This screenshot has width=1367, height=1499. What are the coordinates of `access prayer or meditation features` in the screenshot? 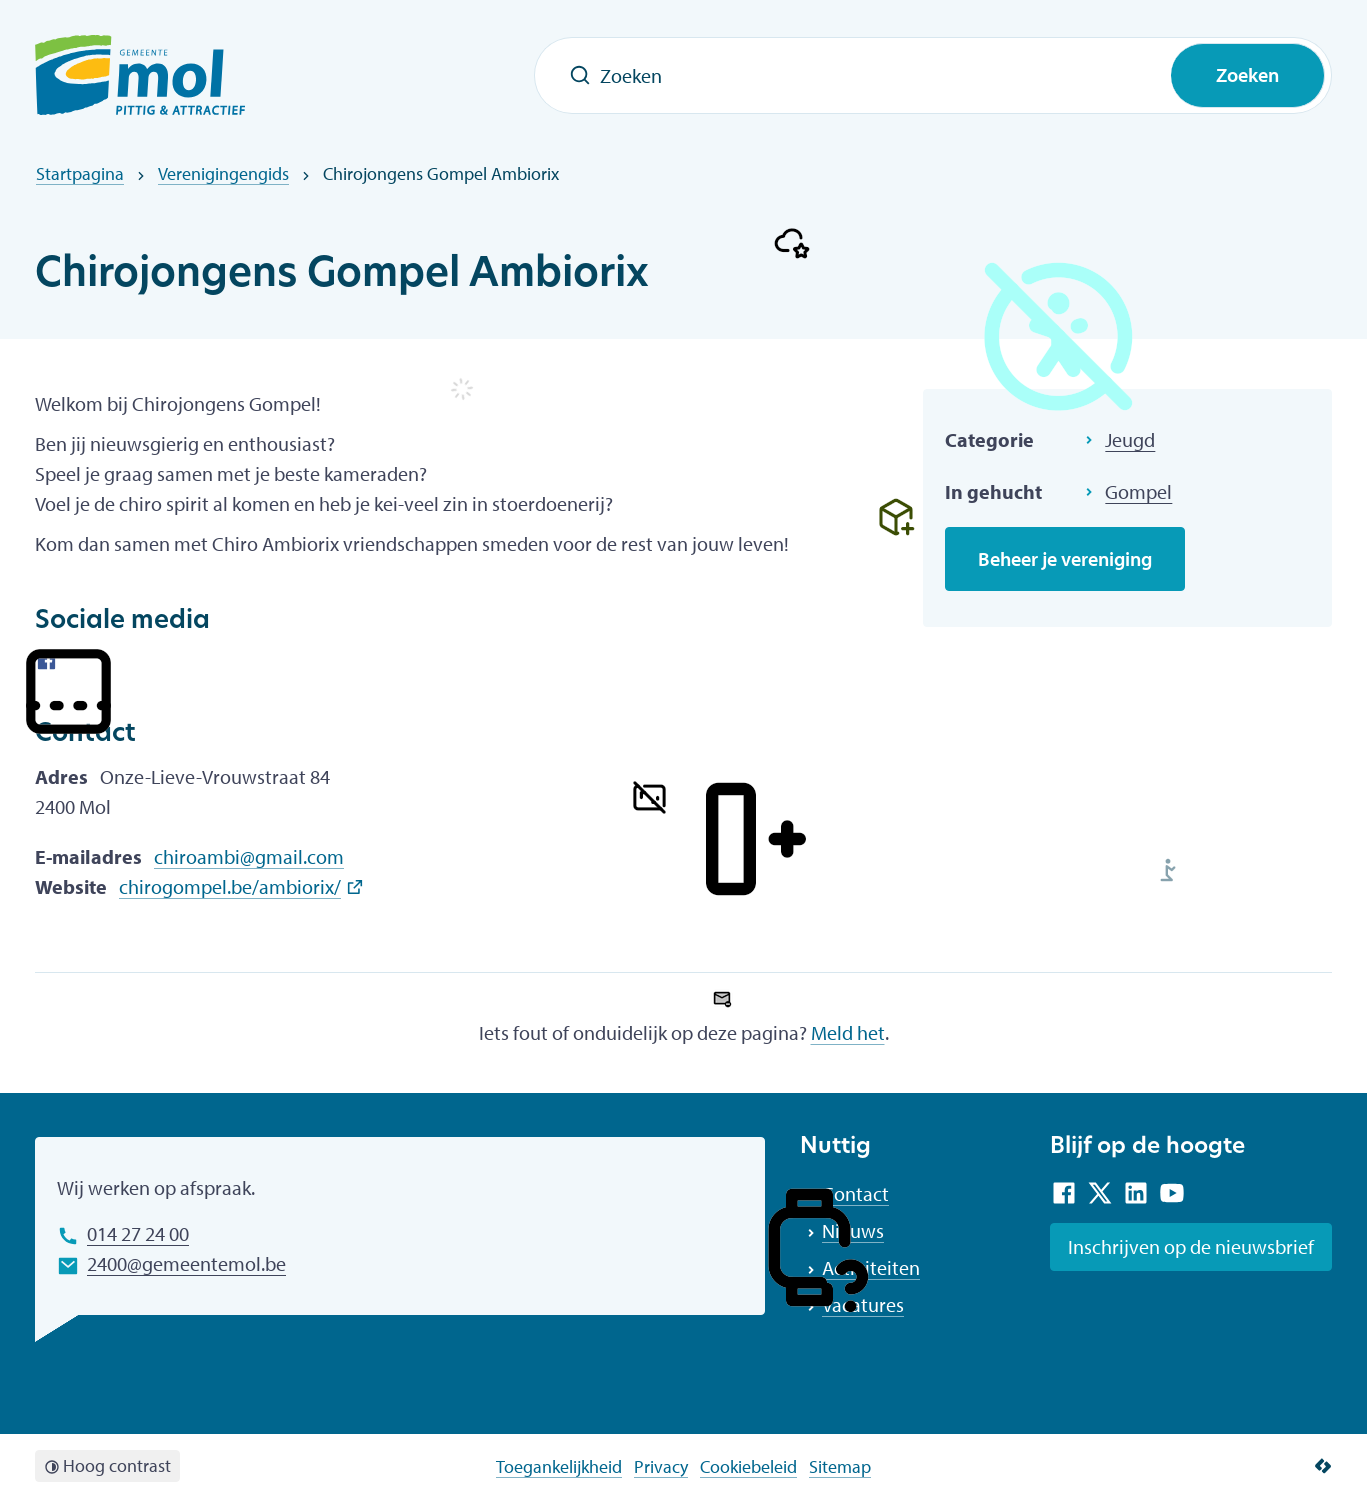 It's located at (1168, 870).